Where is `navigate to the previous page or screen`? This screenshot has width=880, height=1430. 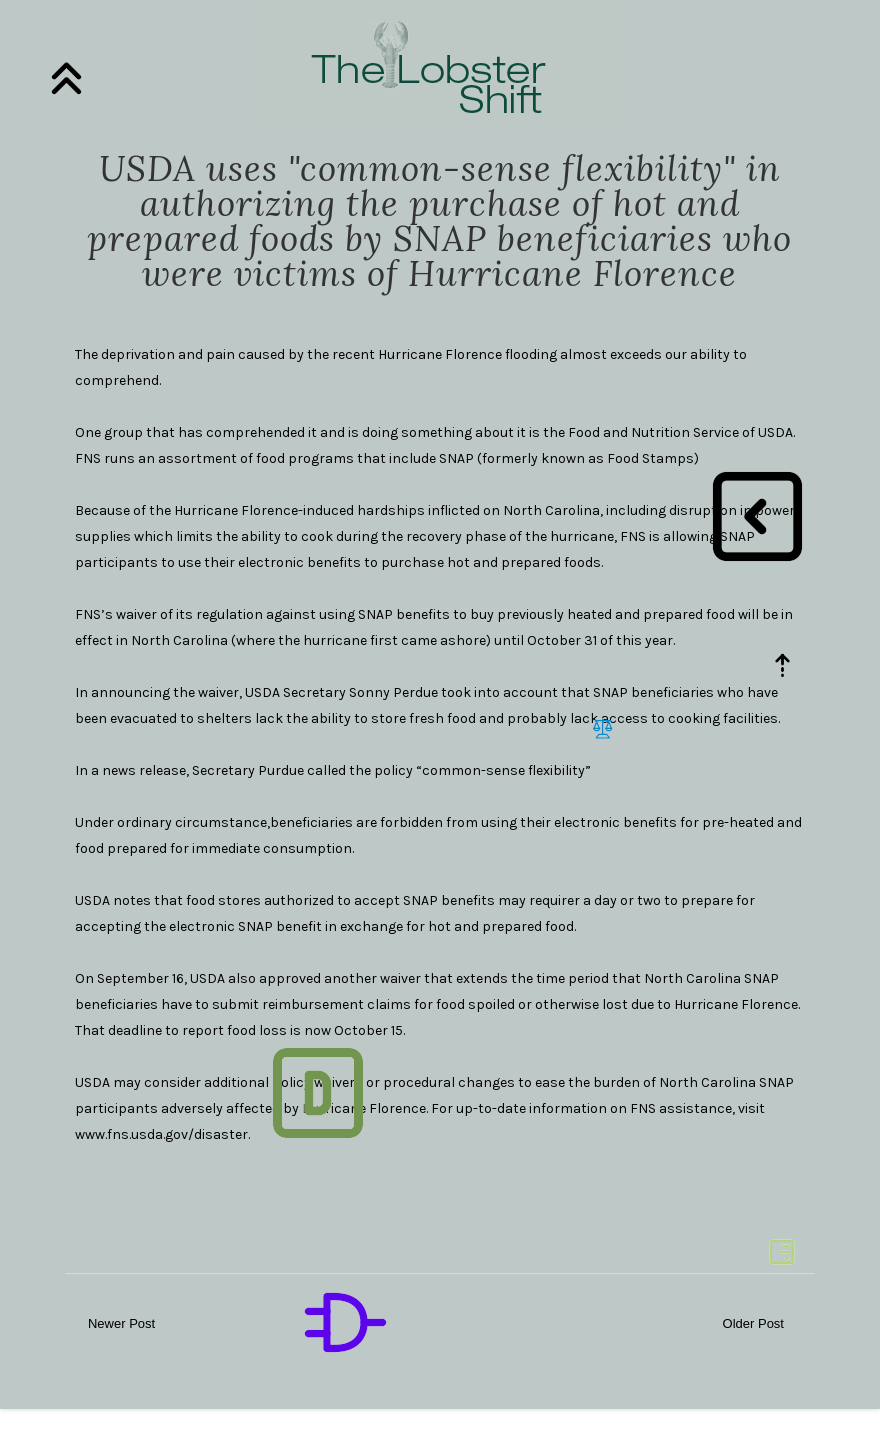 navigate to the previous page or screen is located at coordinates (757, 516).